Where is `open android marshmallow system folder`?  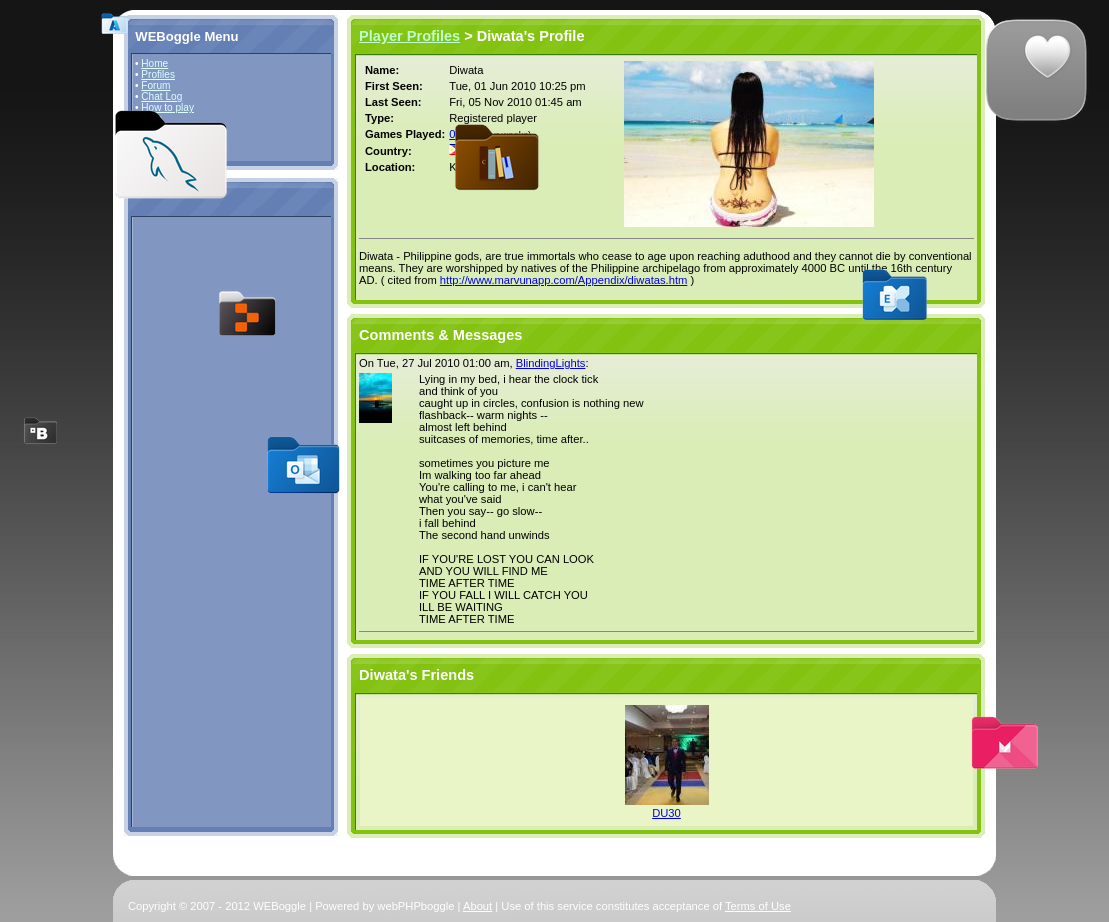
open android marshmallow system folder is located at coordinates (1004, 744).